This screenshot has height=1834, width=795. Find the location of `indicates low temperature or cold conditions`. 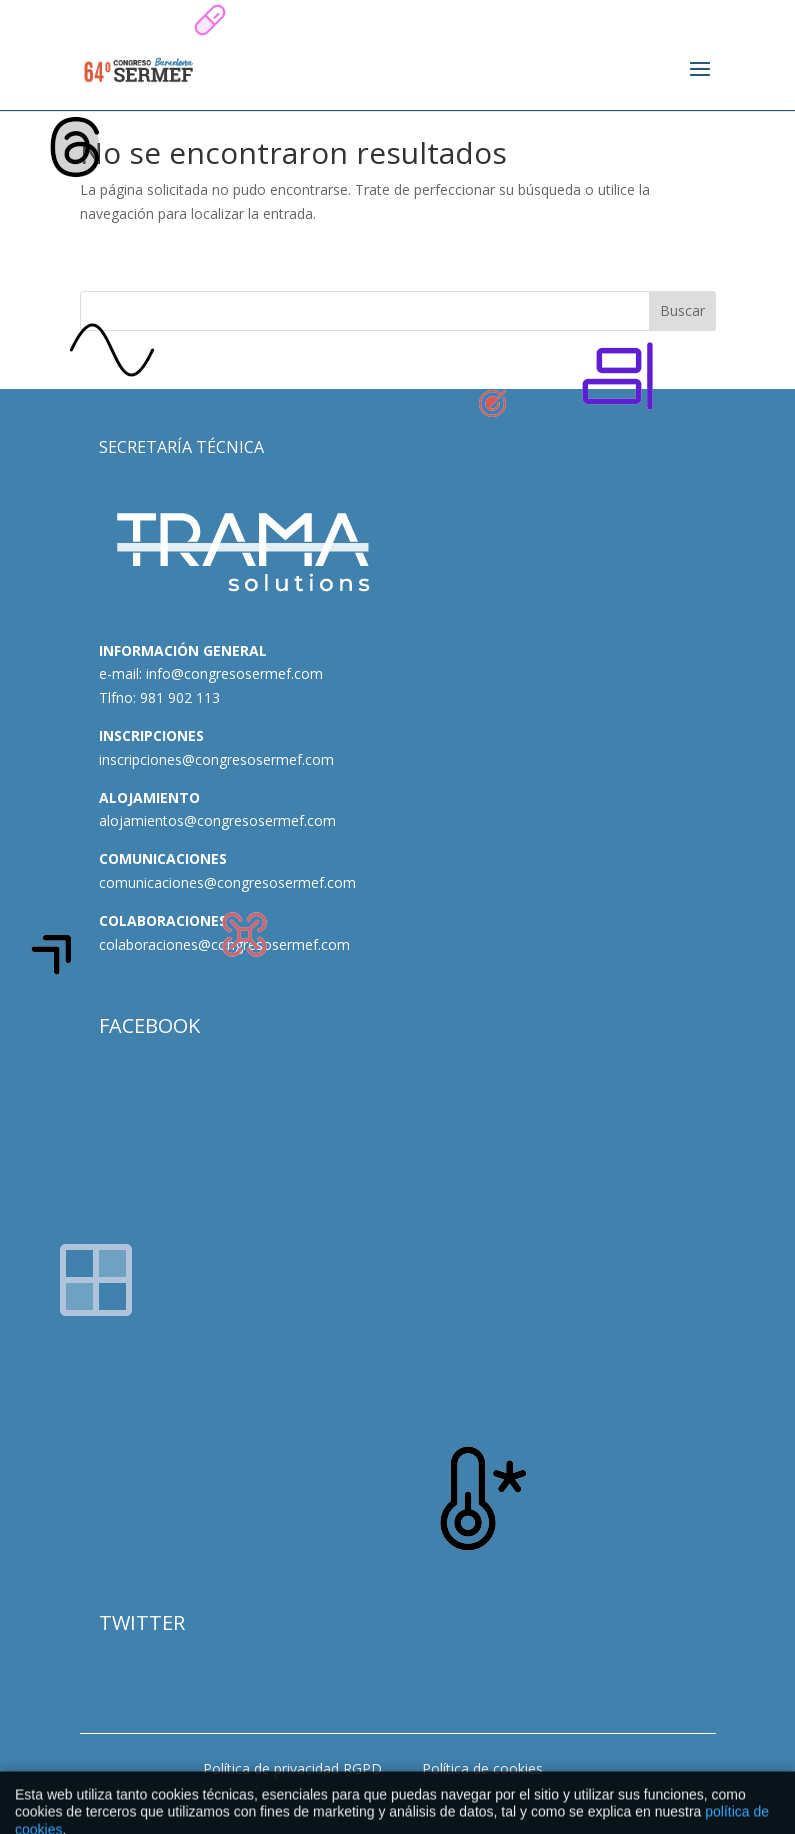

indicates low temperature or cold conditions is located at coordinates (471, 1498).